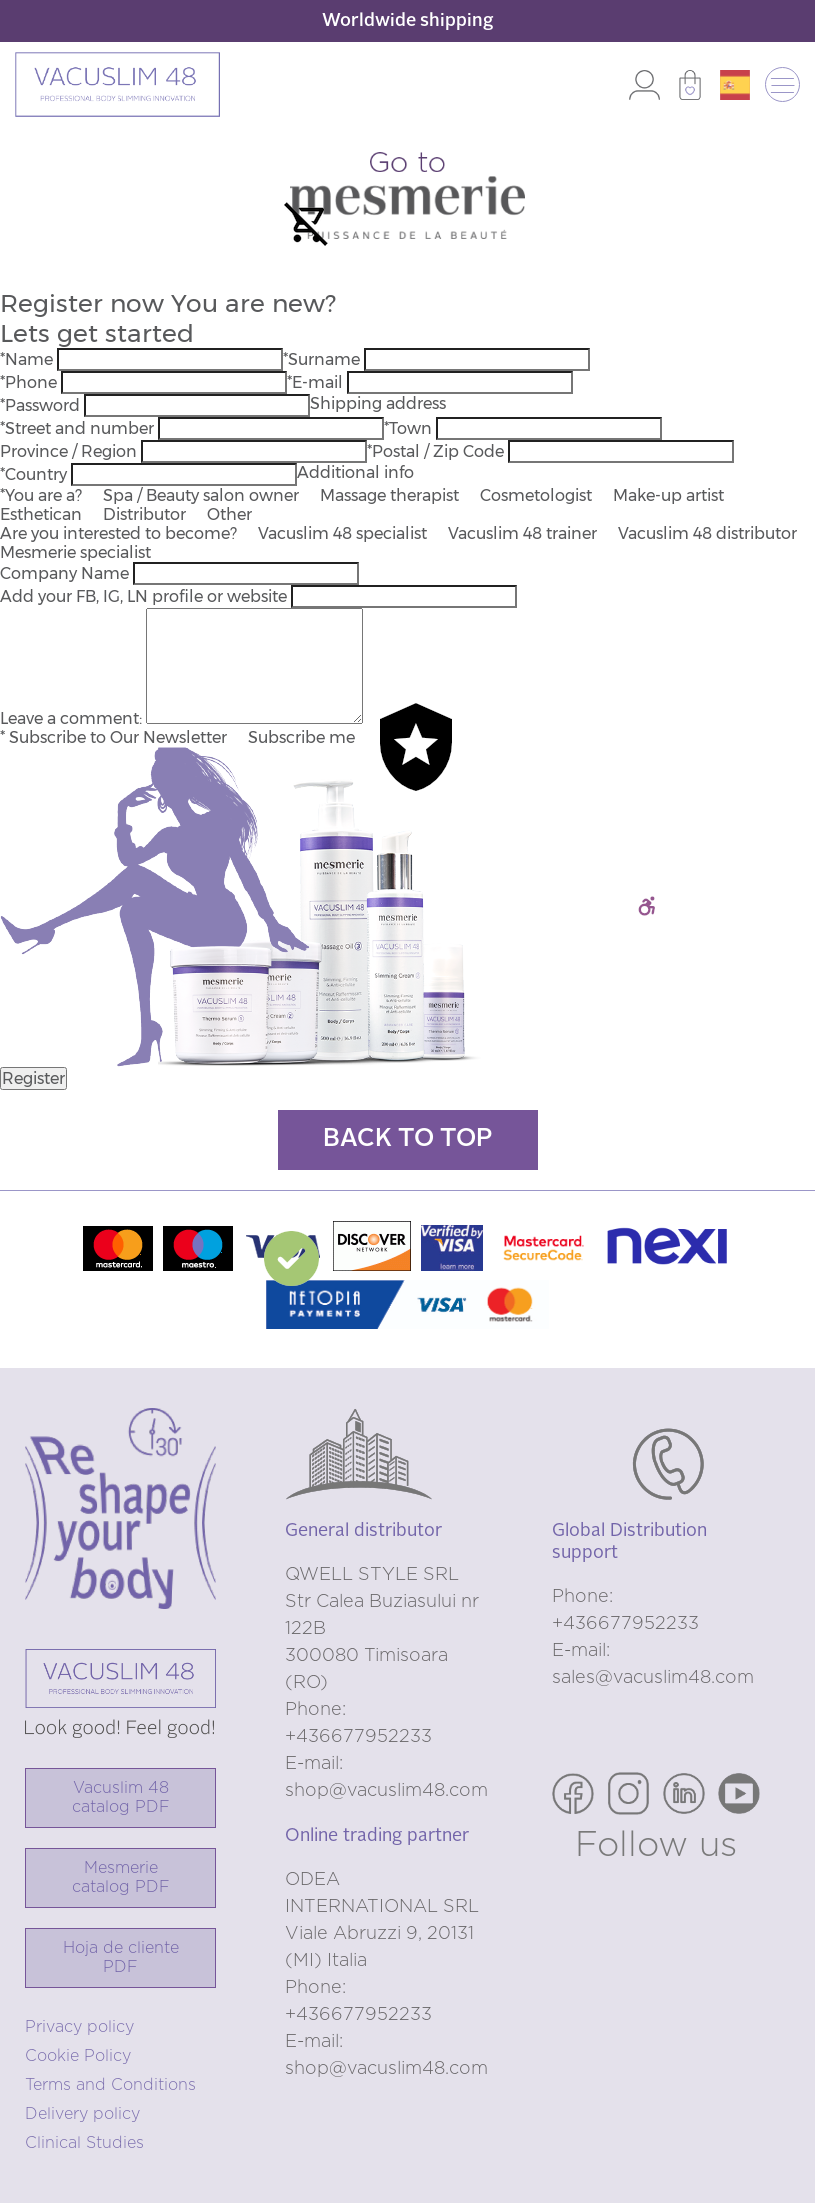 The image size is (815, 2203). Describe the element at coordinates (307, 223) in the screenshot. I see `remove item from shopping cart` at that location.